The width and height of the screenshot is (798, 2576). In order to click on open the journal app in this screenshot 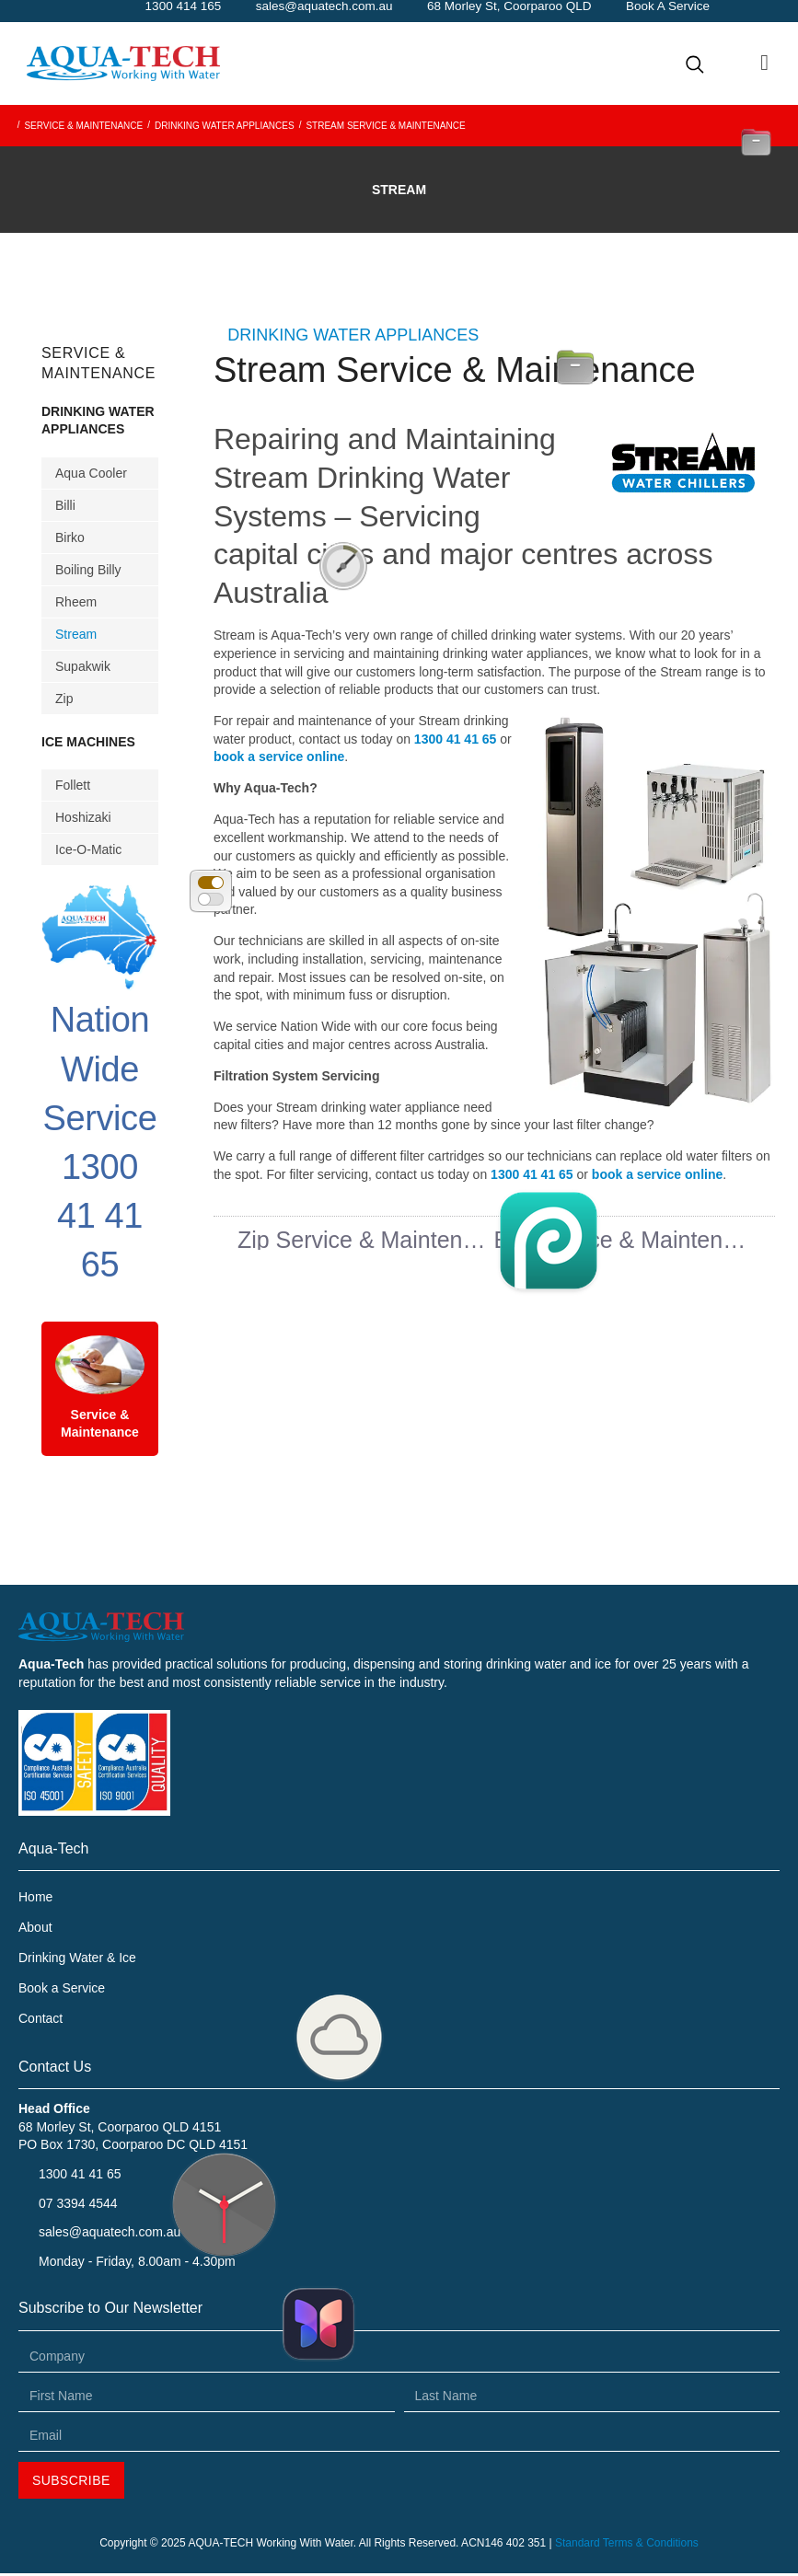, I will do `click(318, 2324)`.